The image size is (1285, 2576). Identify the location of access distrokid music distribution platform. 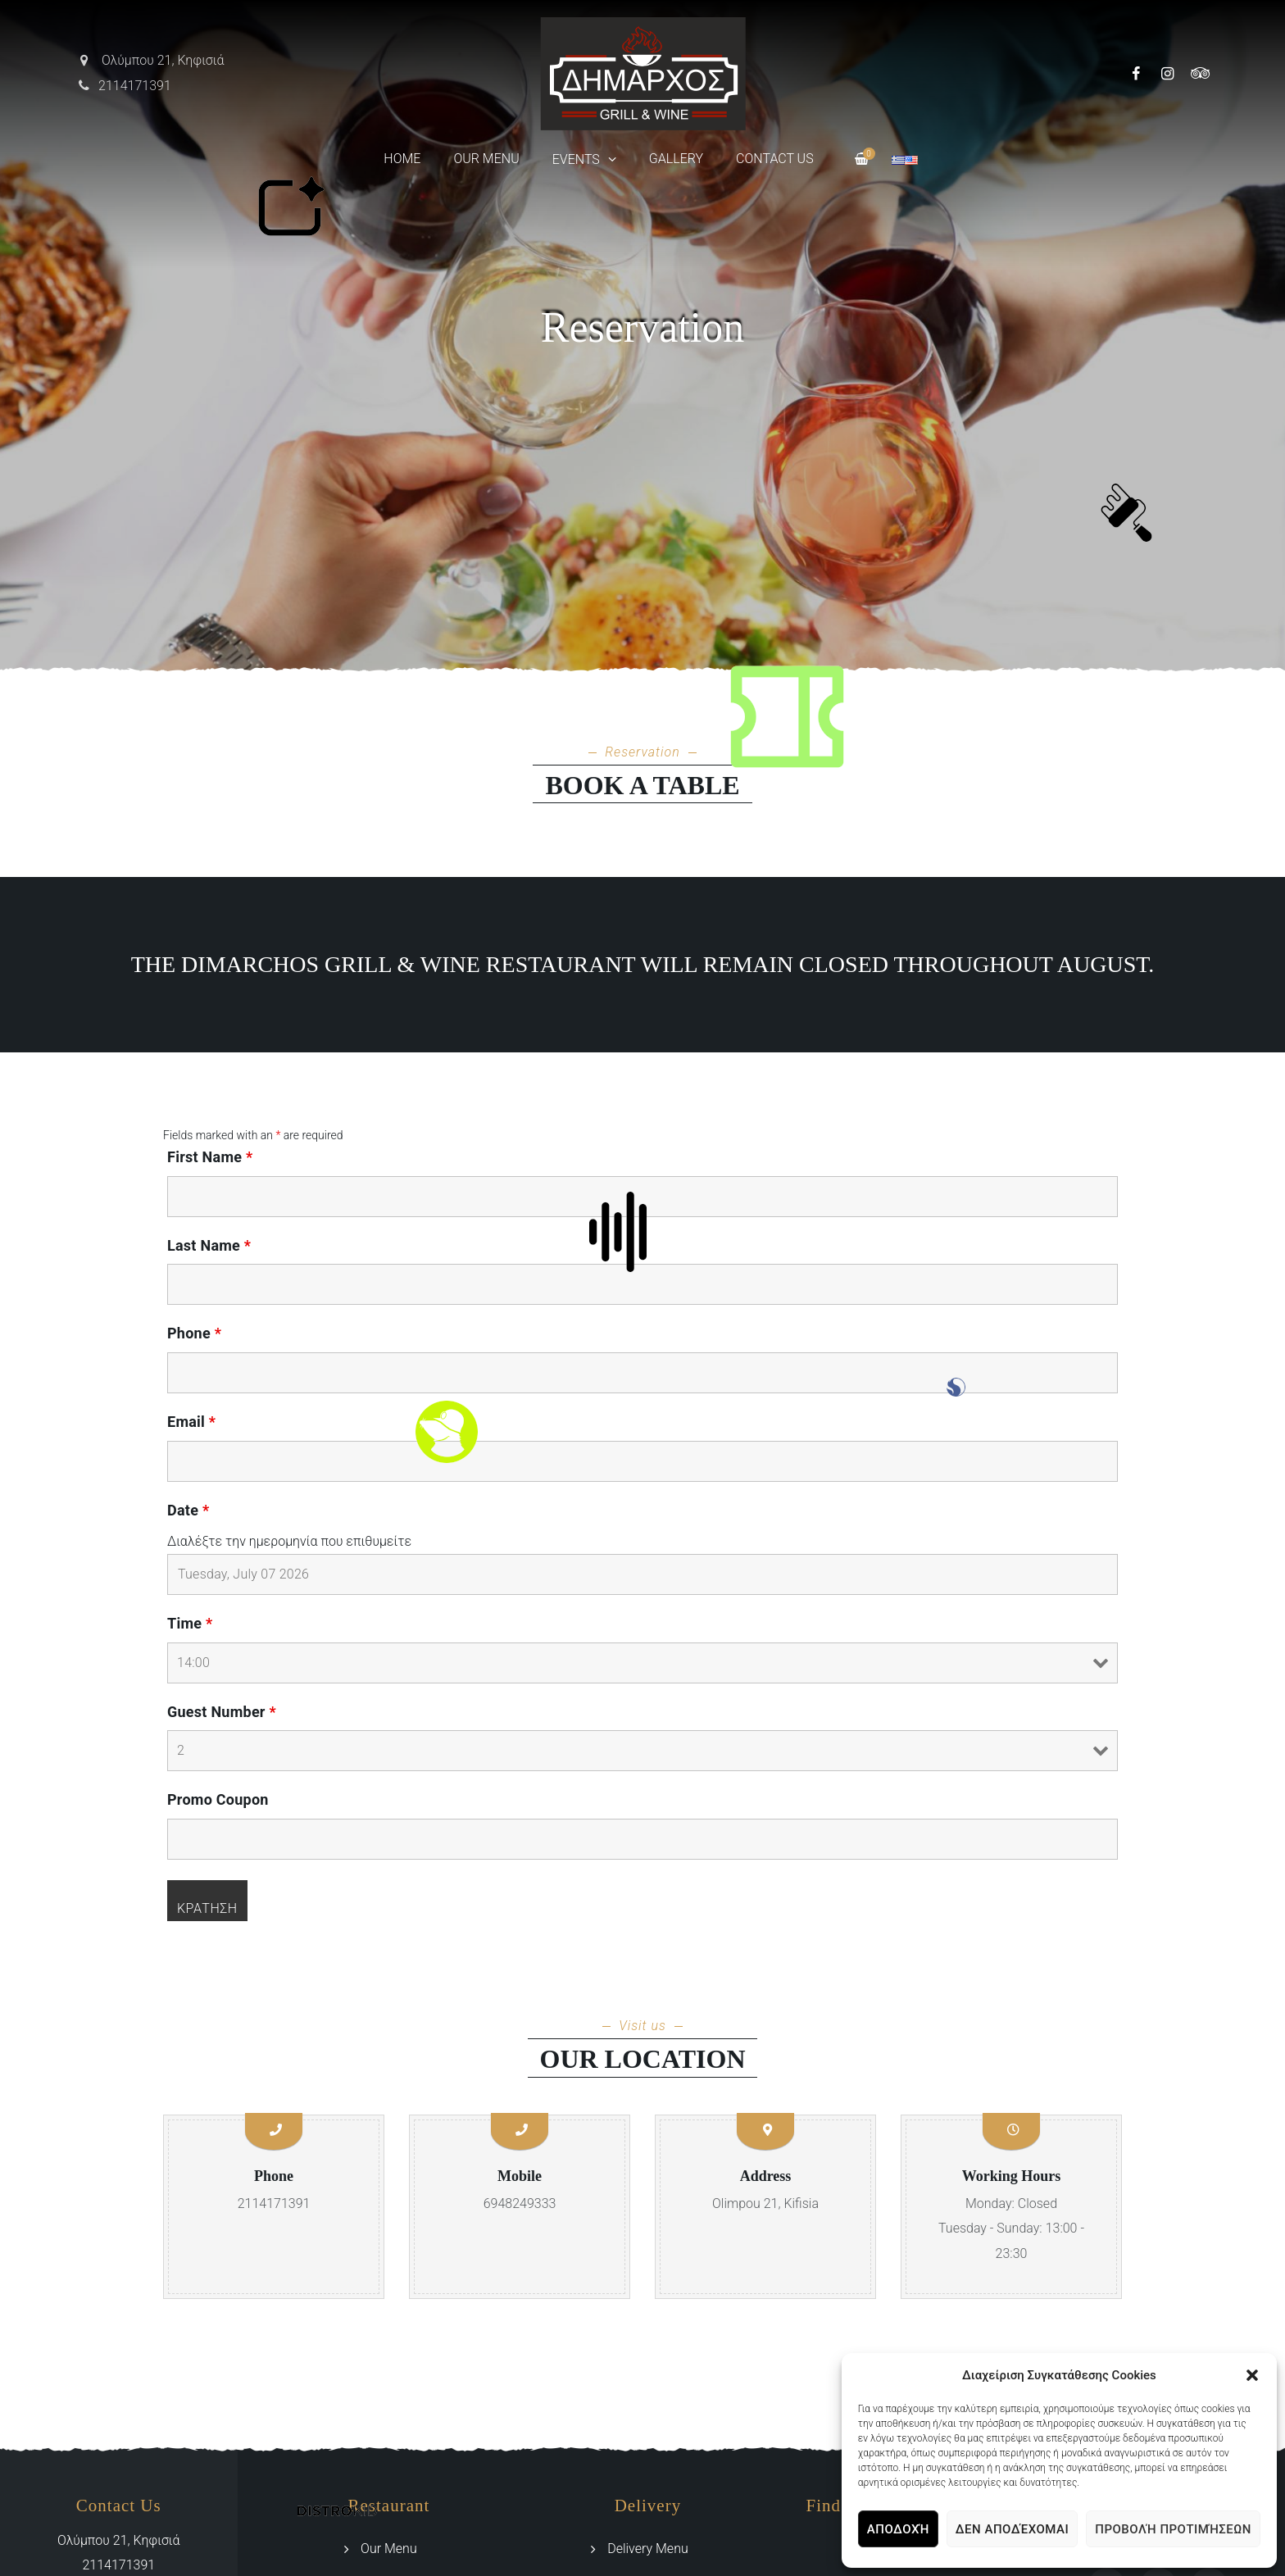
(337, 2510).